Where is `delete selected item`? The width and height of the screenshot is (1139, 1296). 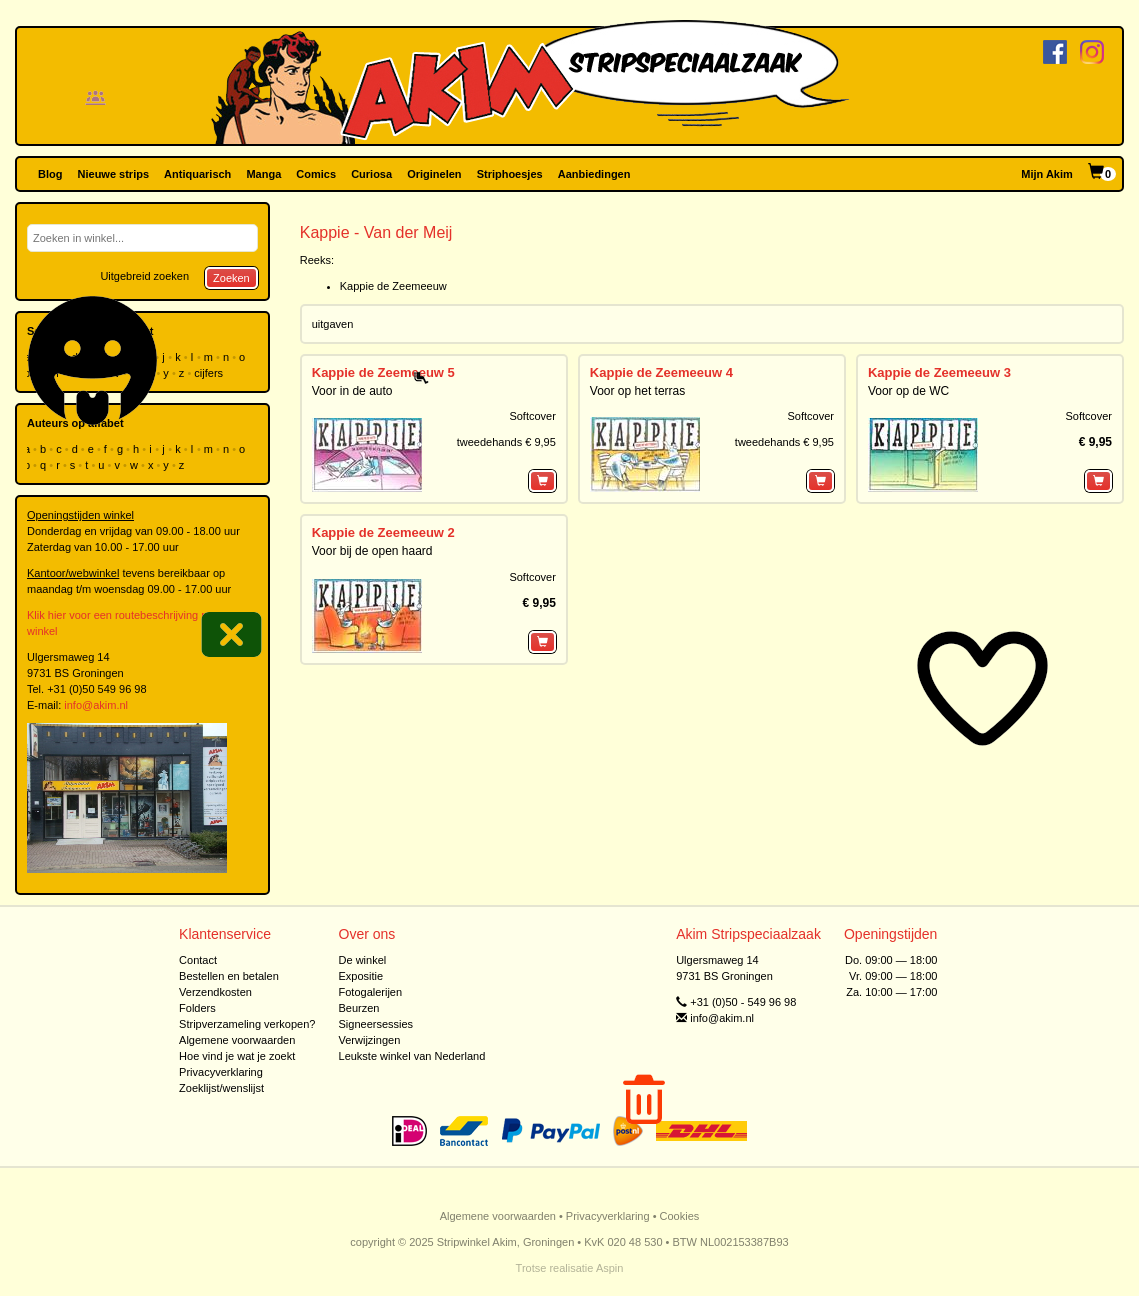
delete selected item is located at coordinates (644, 1100).